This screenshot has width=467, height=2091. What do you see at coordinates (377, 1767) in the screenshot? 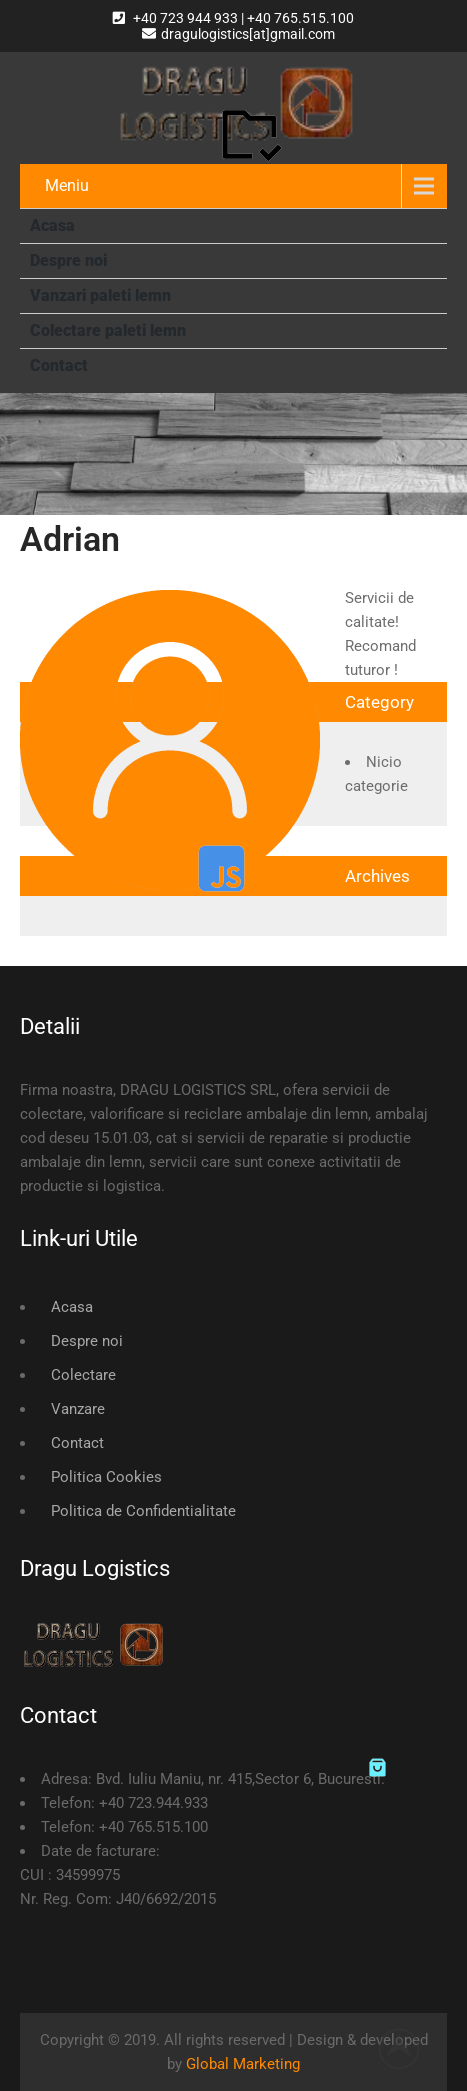
I see `view your shopping bag` at bounding box center [377, 1767].